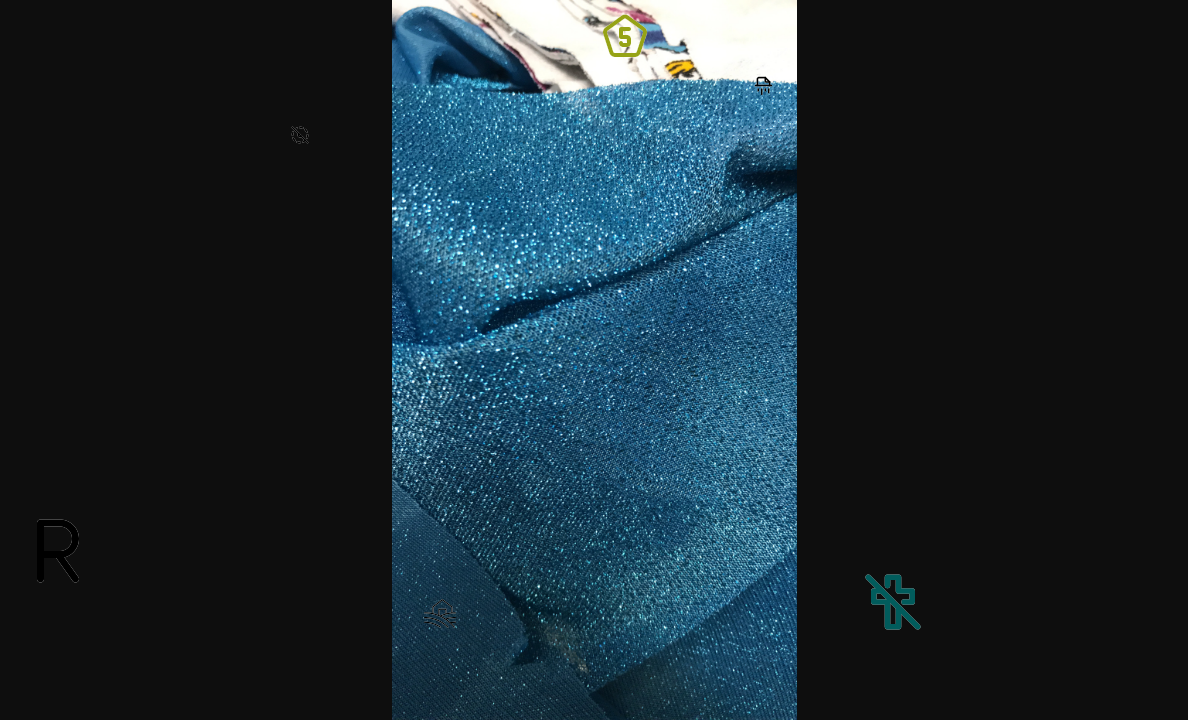 The height and width of the screenshot is (720, 1188). I want to click on indicates step 5 in a multi-step process, so click(625, 37).